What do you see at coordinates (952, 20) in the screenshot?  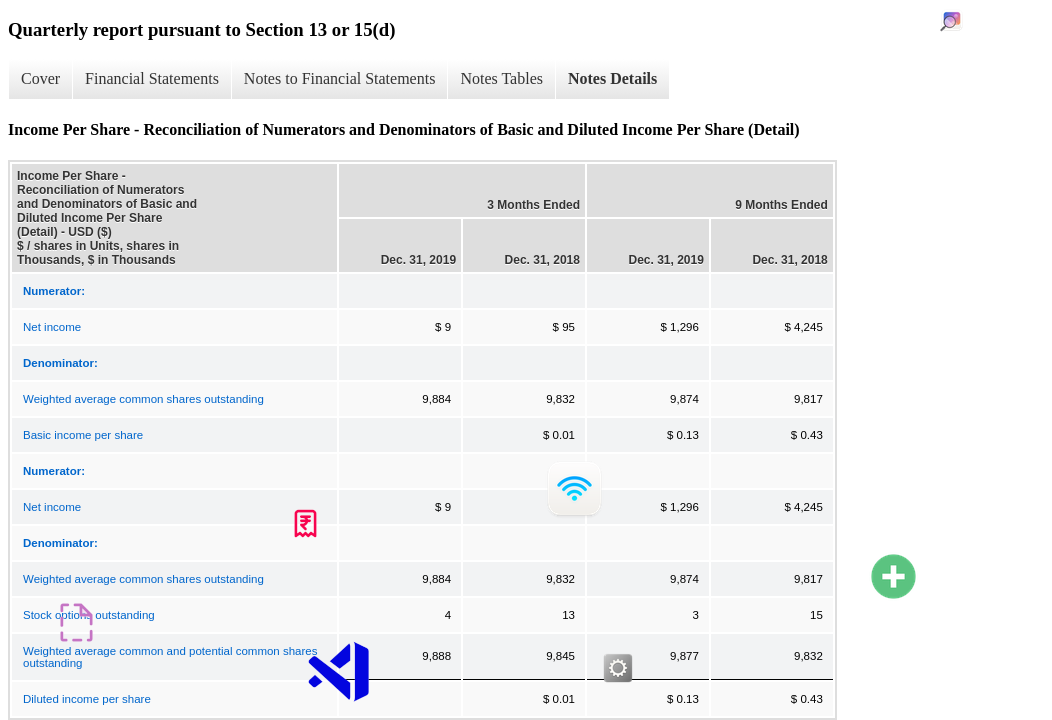 I see `open gnome loupe image viewer` at bounding box center [952, 20].